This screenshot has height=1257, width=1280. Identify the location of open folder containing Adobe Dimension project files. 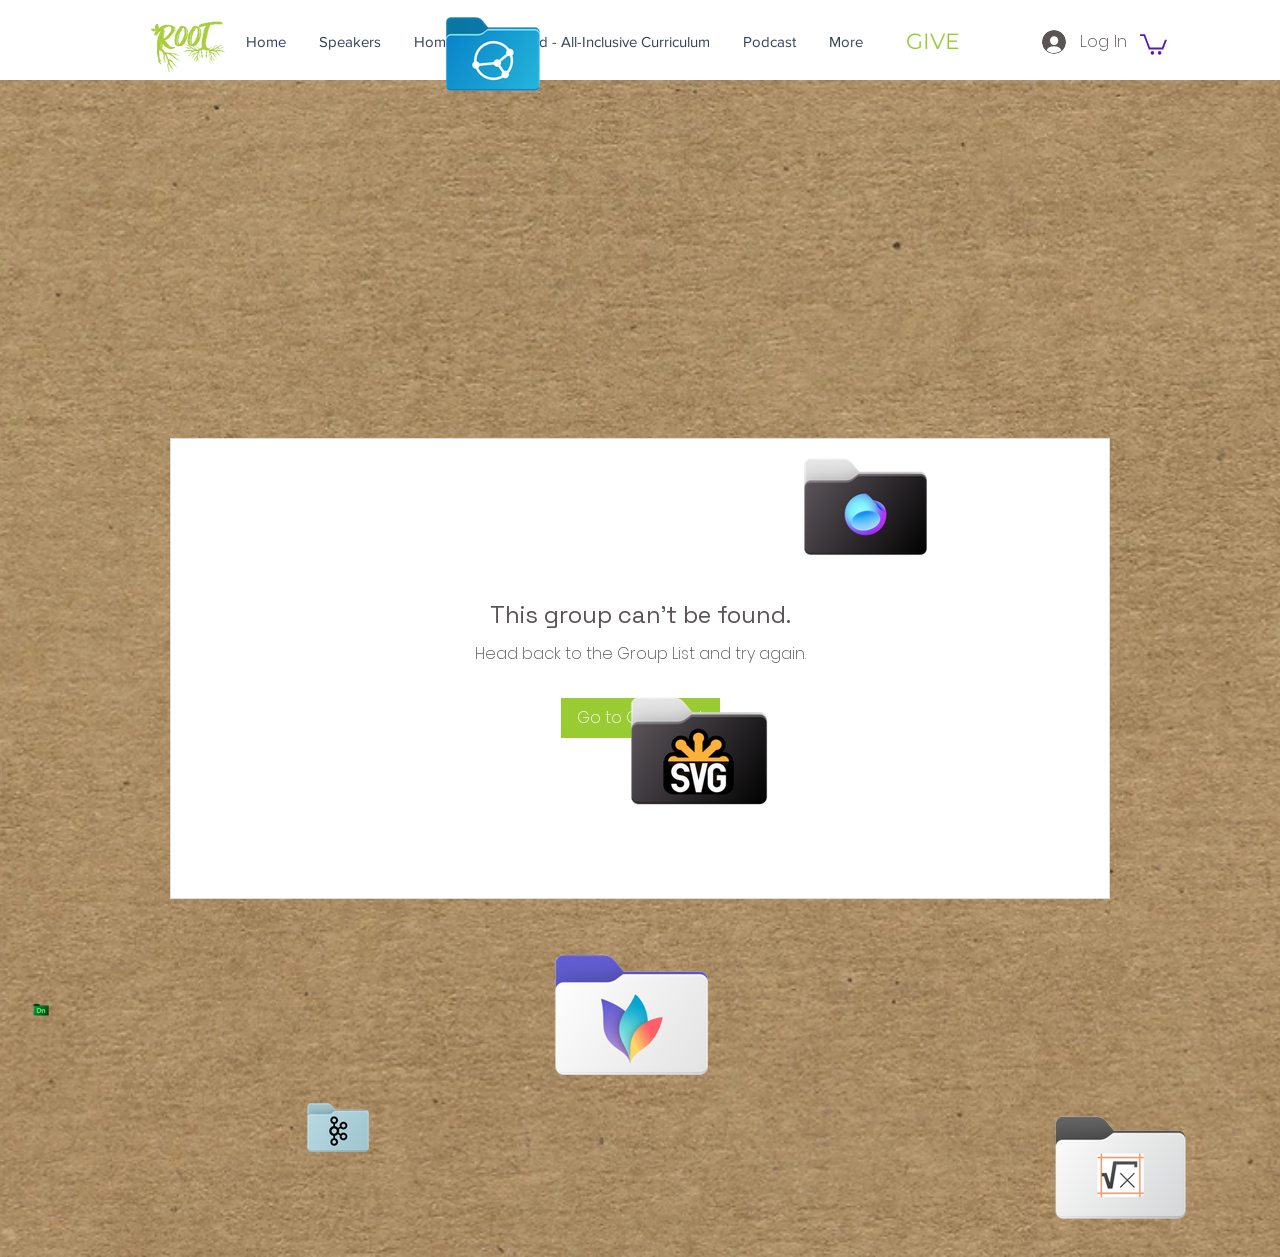
(41, 1010).